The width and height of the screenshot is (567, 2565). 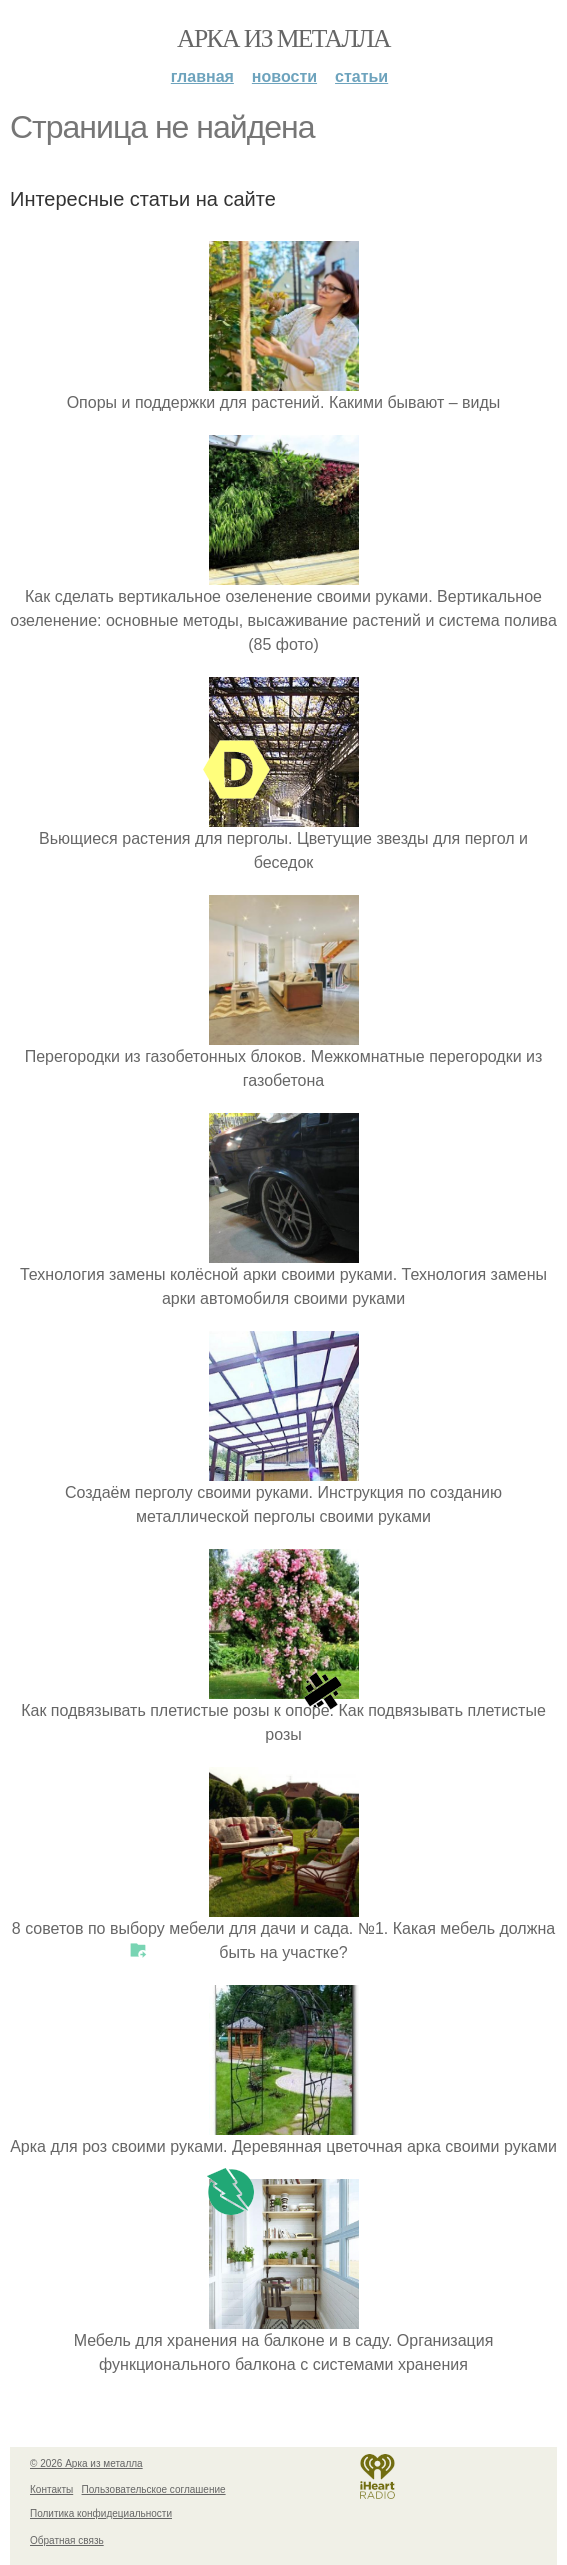 What do you see at coordinates (377, 2476) in the screenshot?
I see `open iHeartRadio app` at bounding box center [377, 2476].